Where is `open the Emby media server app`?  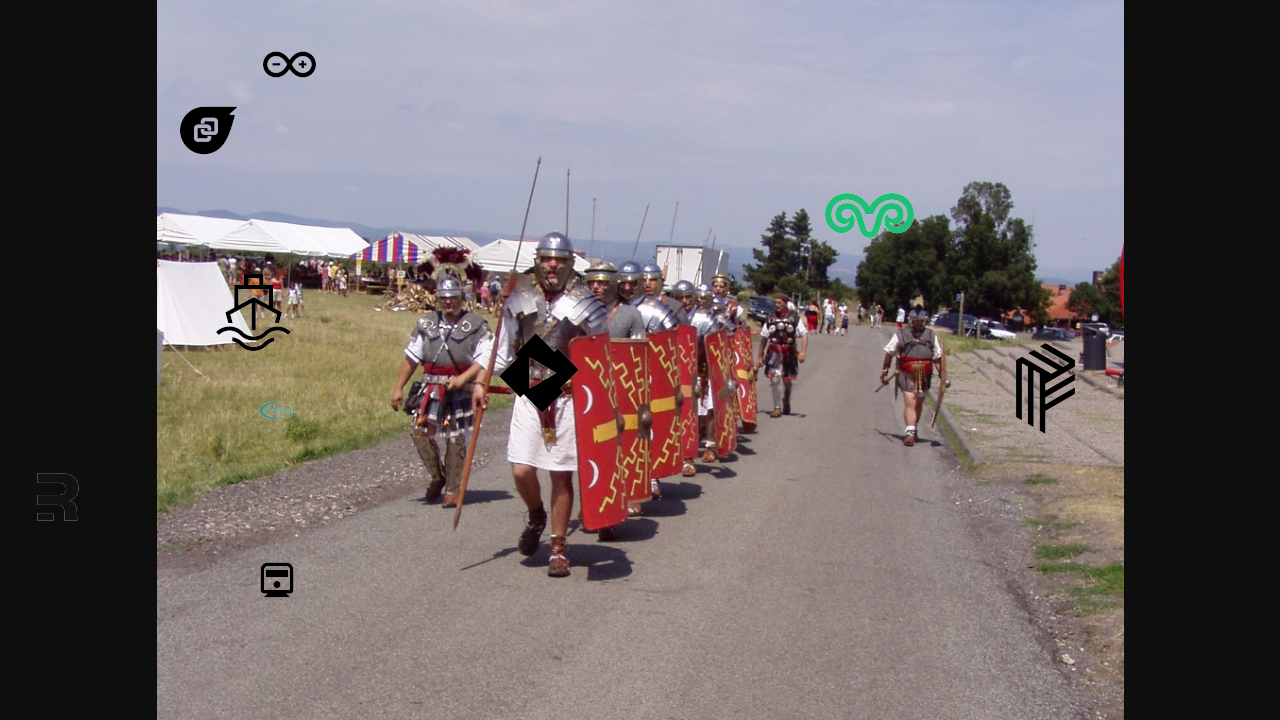 open the Emby media server app is located at coordinates (539, 373).